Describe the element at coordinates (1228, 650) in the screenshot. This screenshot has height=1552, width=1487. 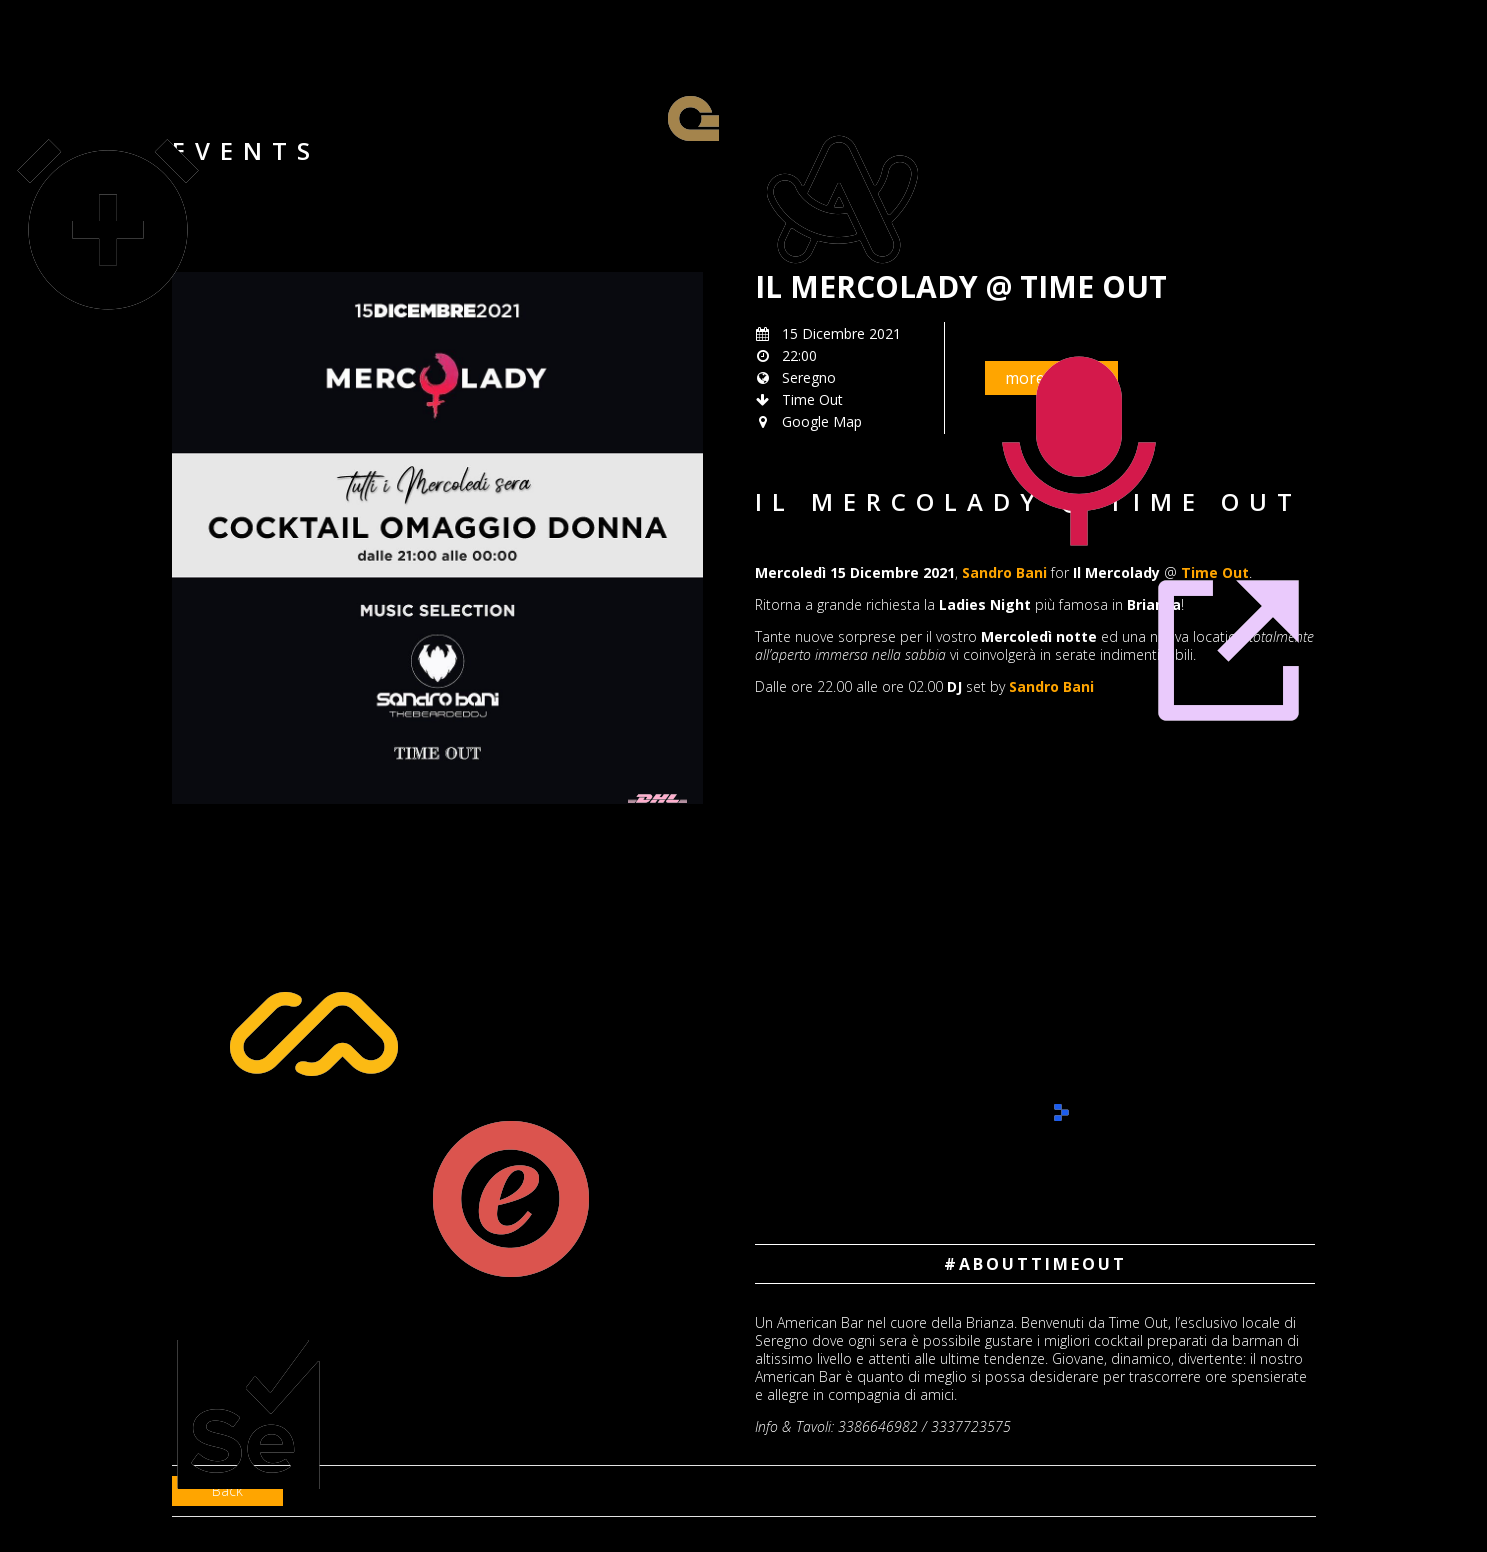
I see `open link in a new window or tab` at that location.